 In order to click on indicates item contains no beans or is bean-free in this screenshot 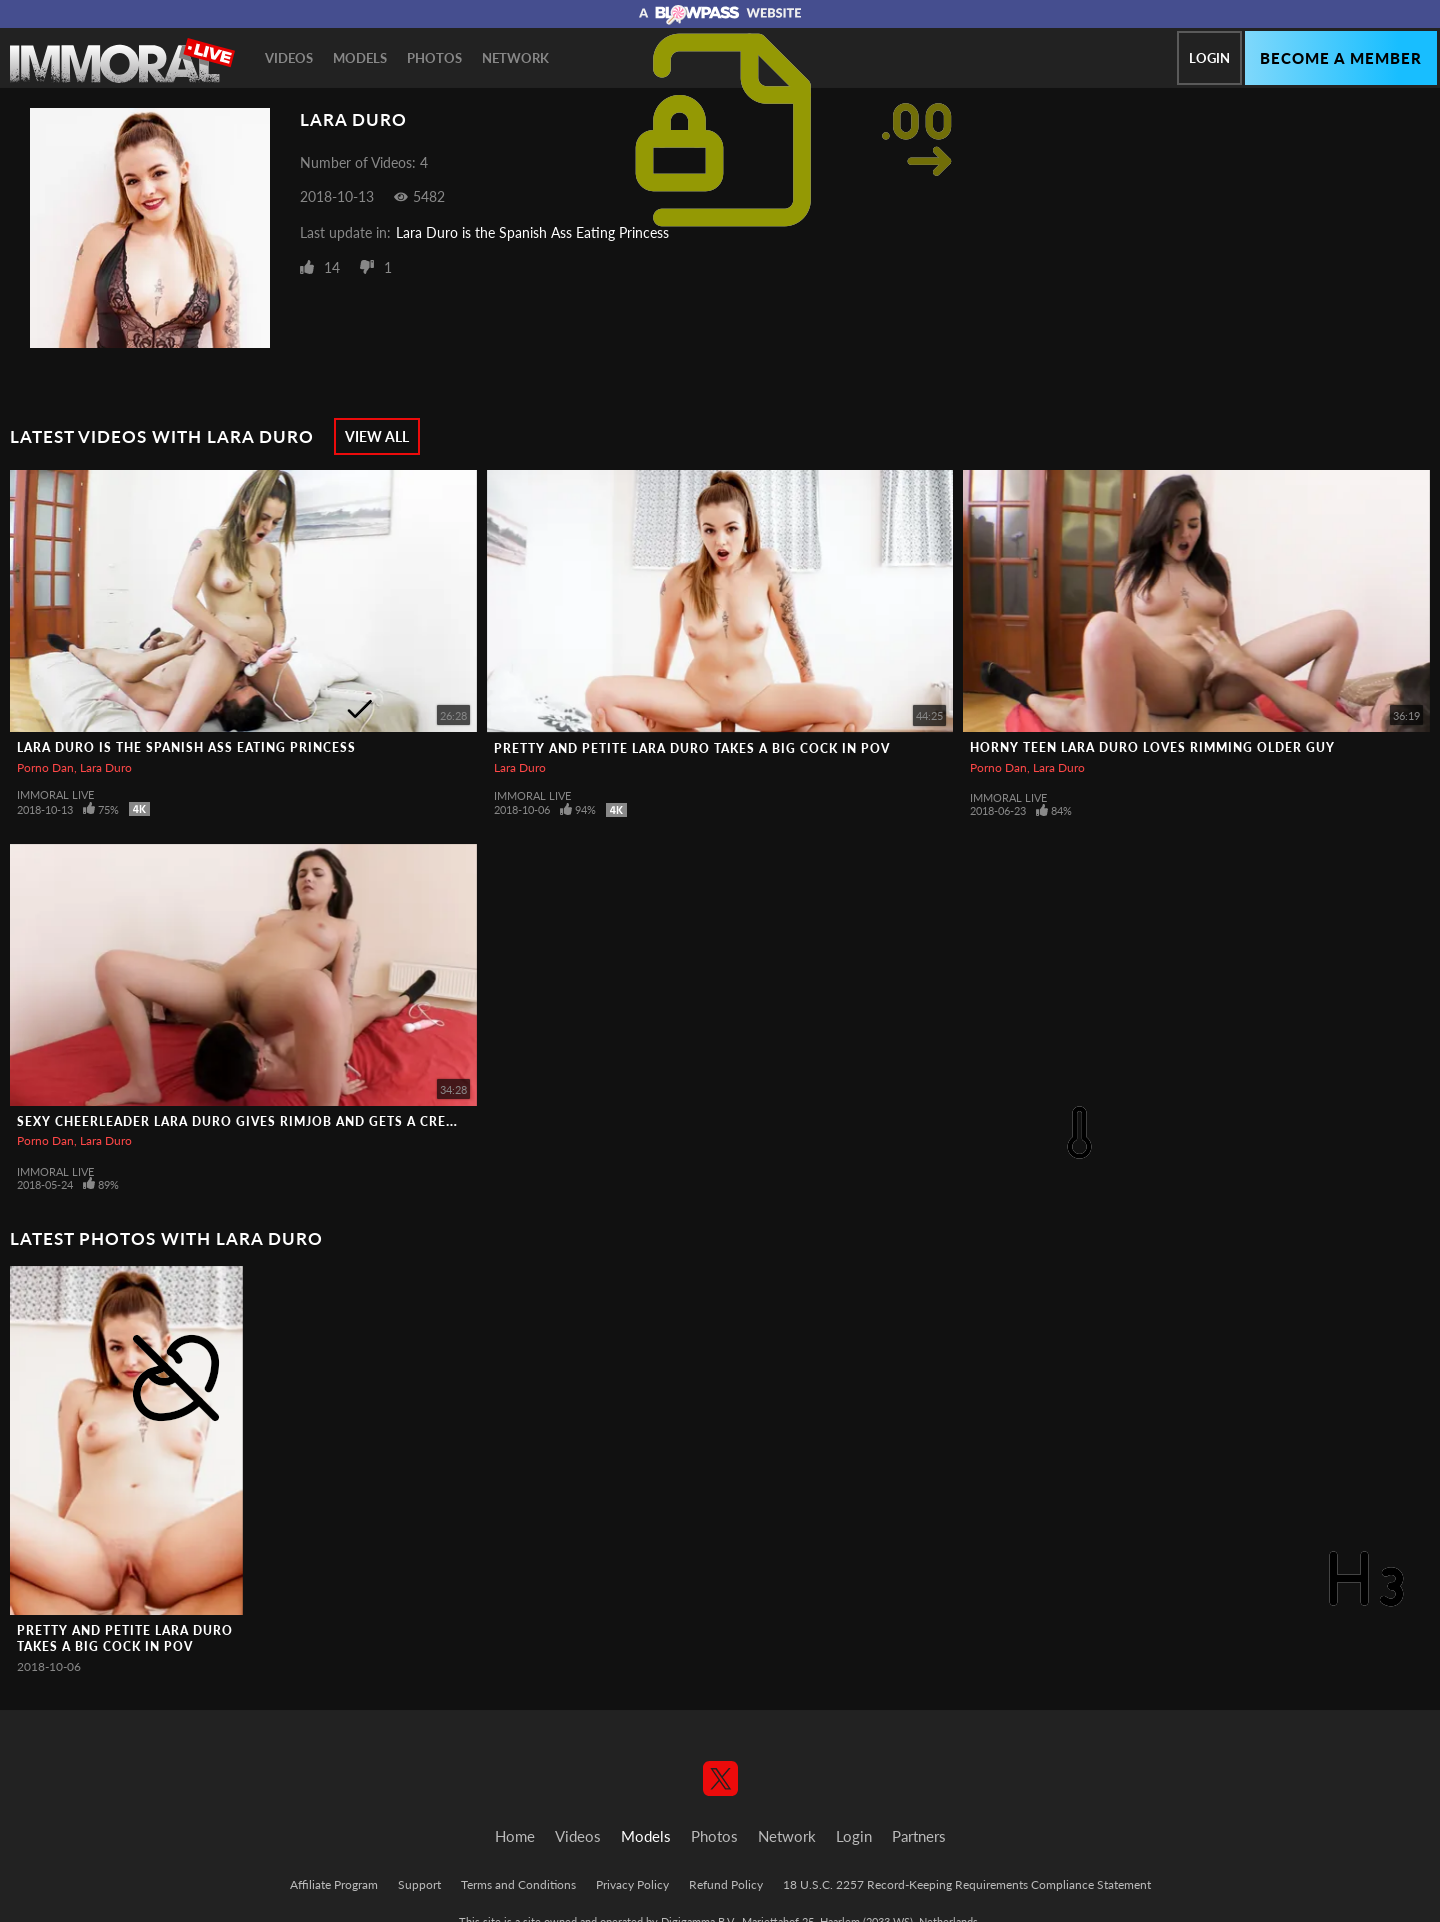, I will do `click(176, 1378)`.